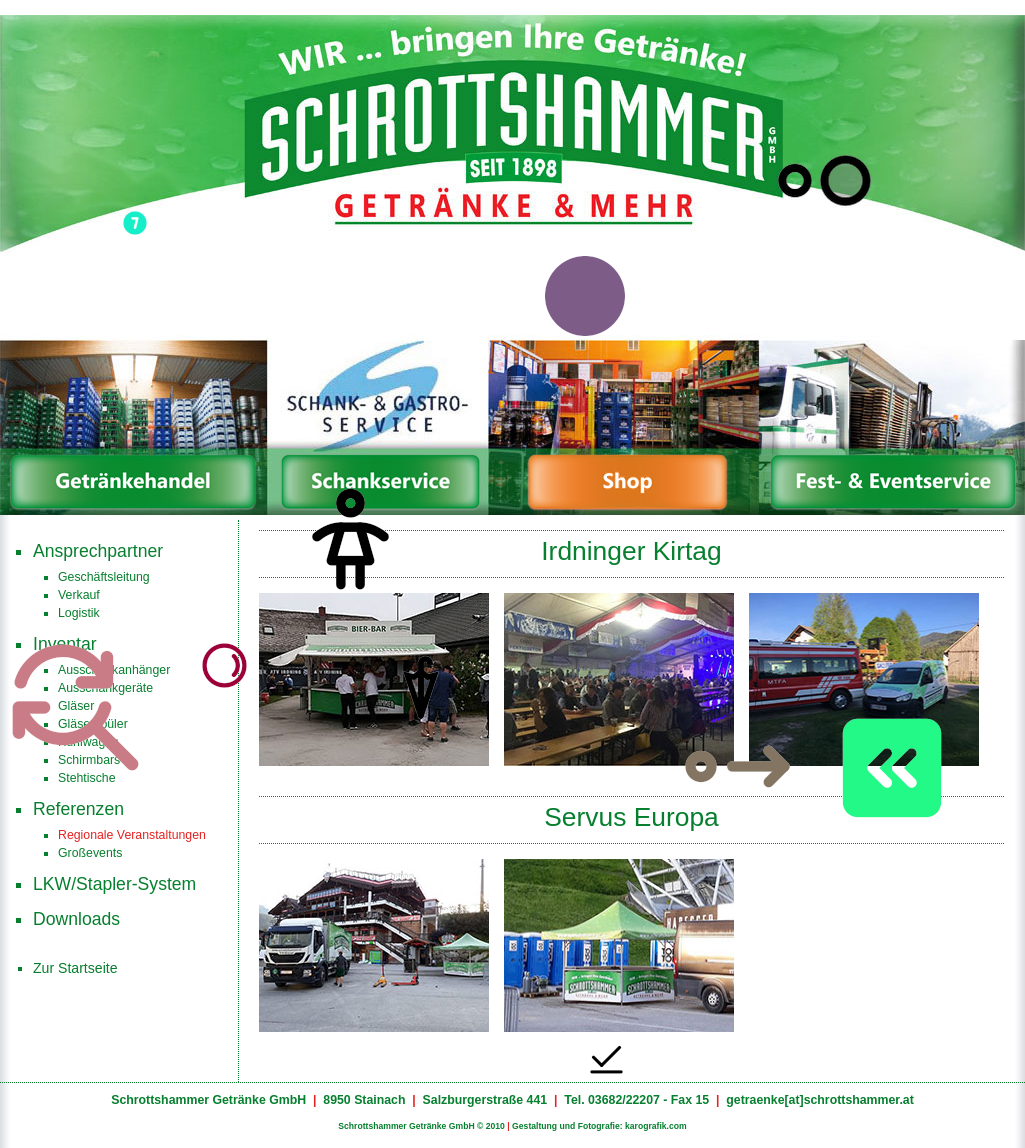 Image resolution: width=1025 pixels, height=1148 pixels. What do you see at coordinates (585, 296) in the screenshot?
I see `start recording audio or video` at bounding box center [585, 296].